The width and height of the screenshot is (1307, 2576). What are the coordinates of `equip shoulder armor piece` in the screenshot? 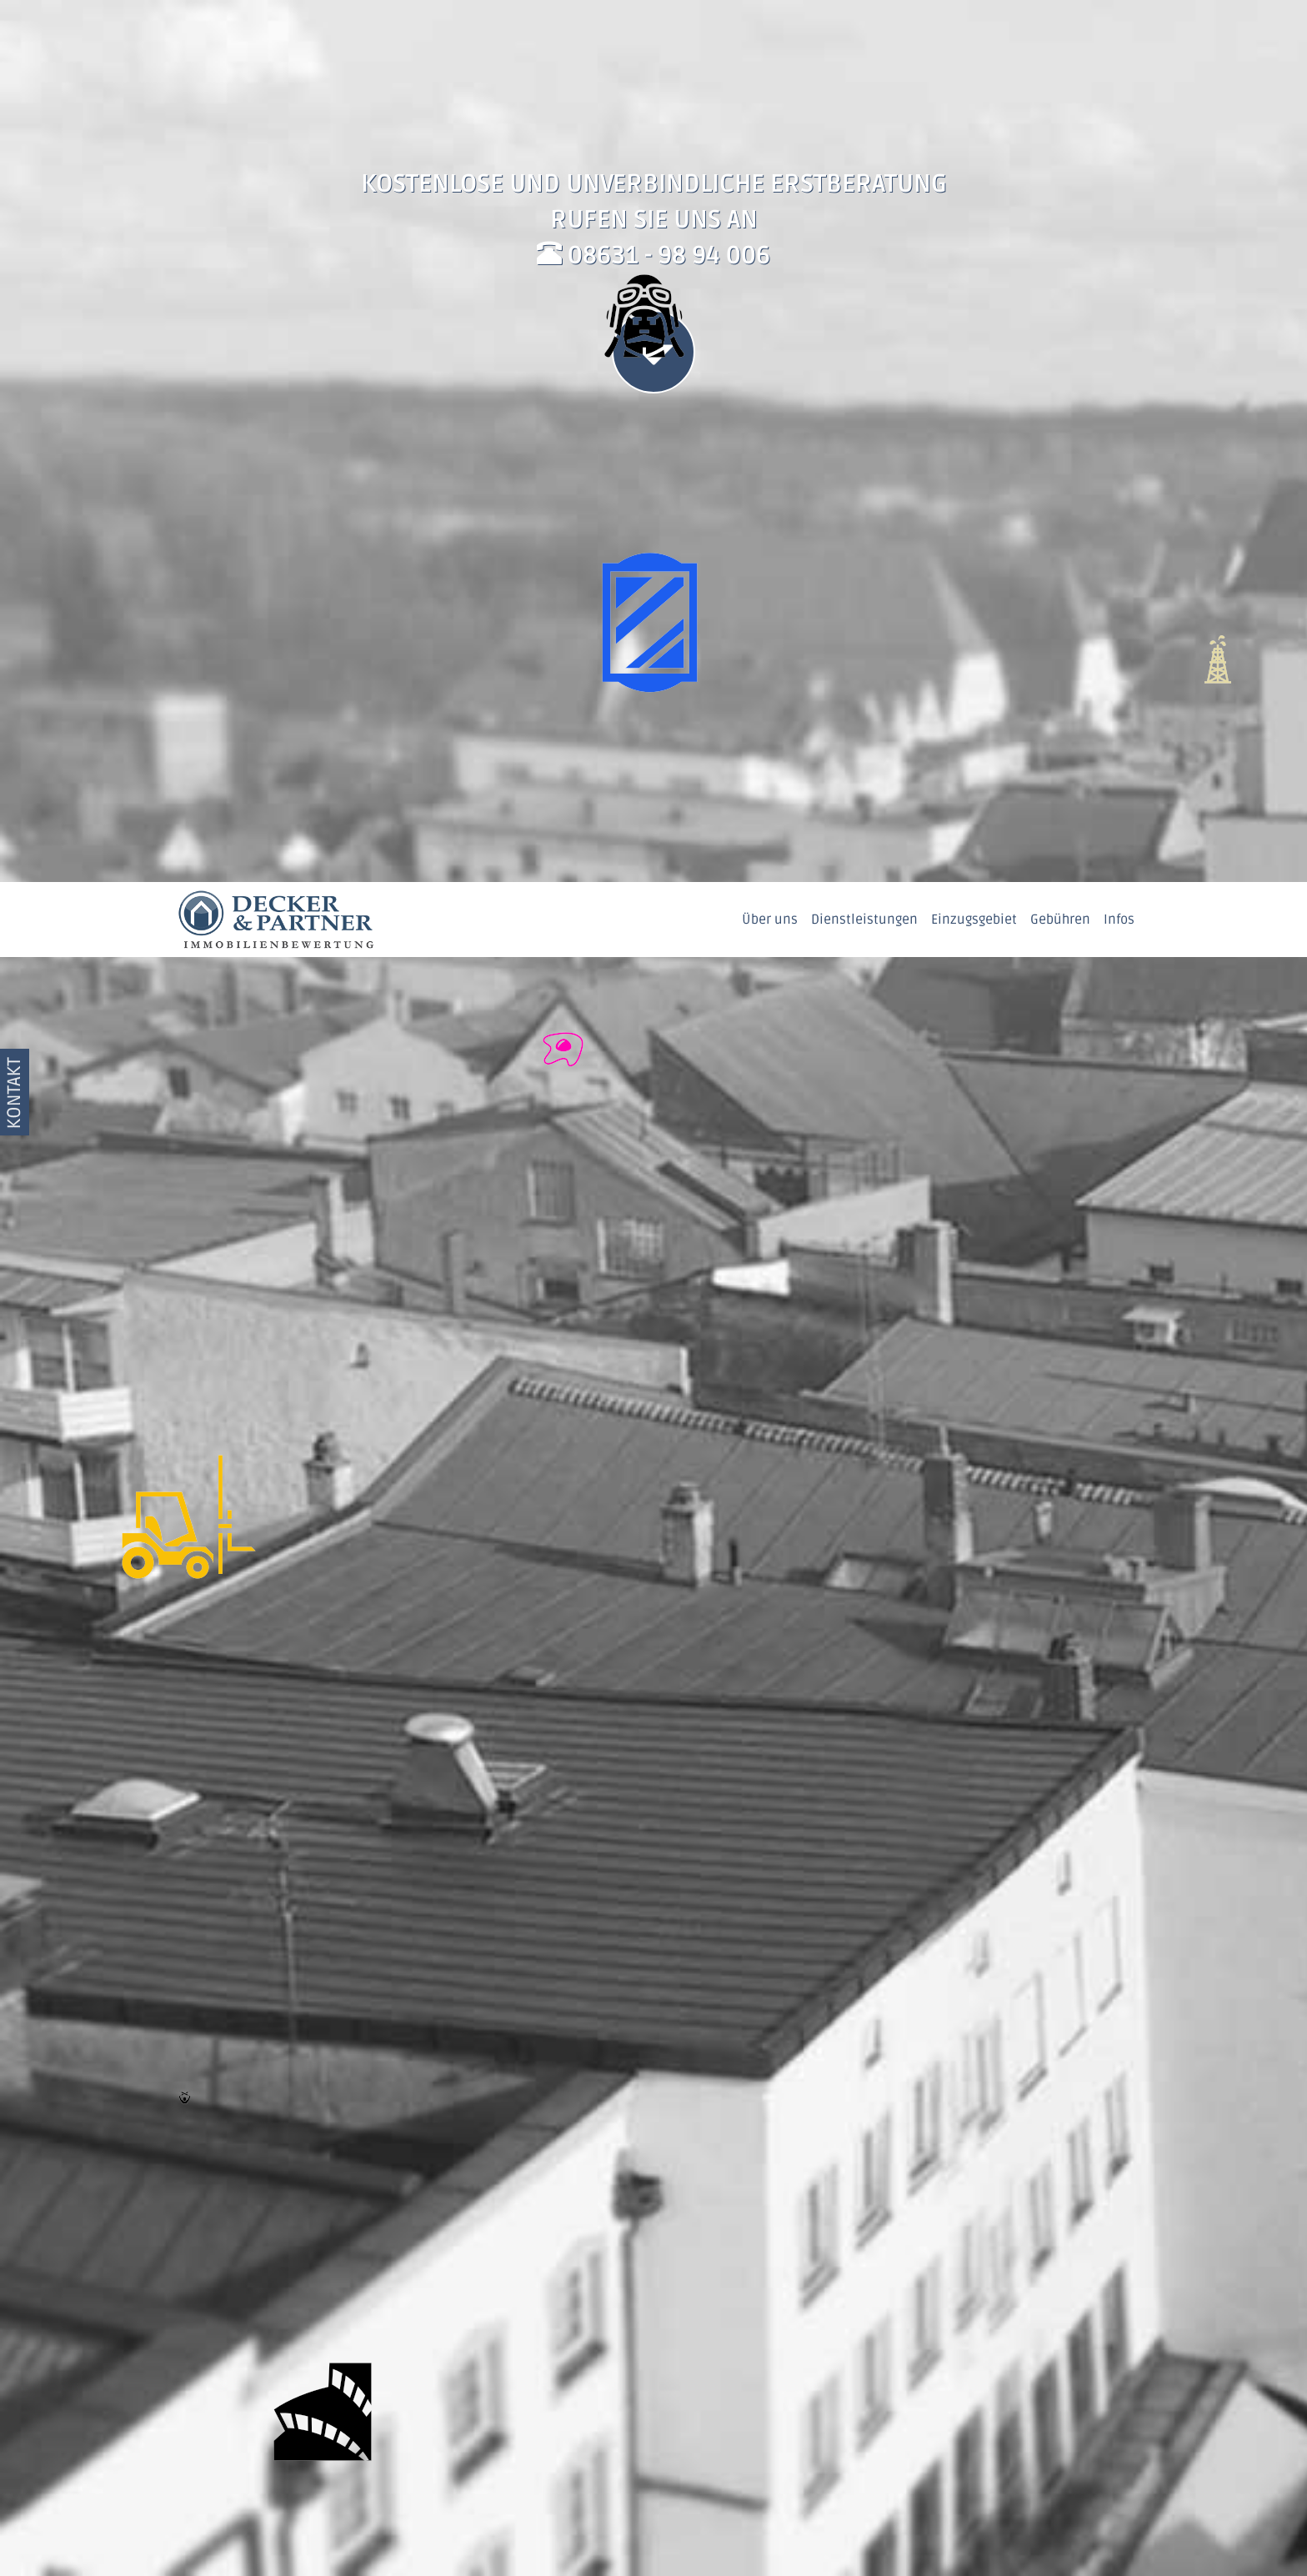 It's located at (323, 2412).